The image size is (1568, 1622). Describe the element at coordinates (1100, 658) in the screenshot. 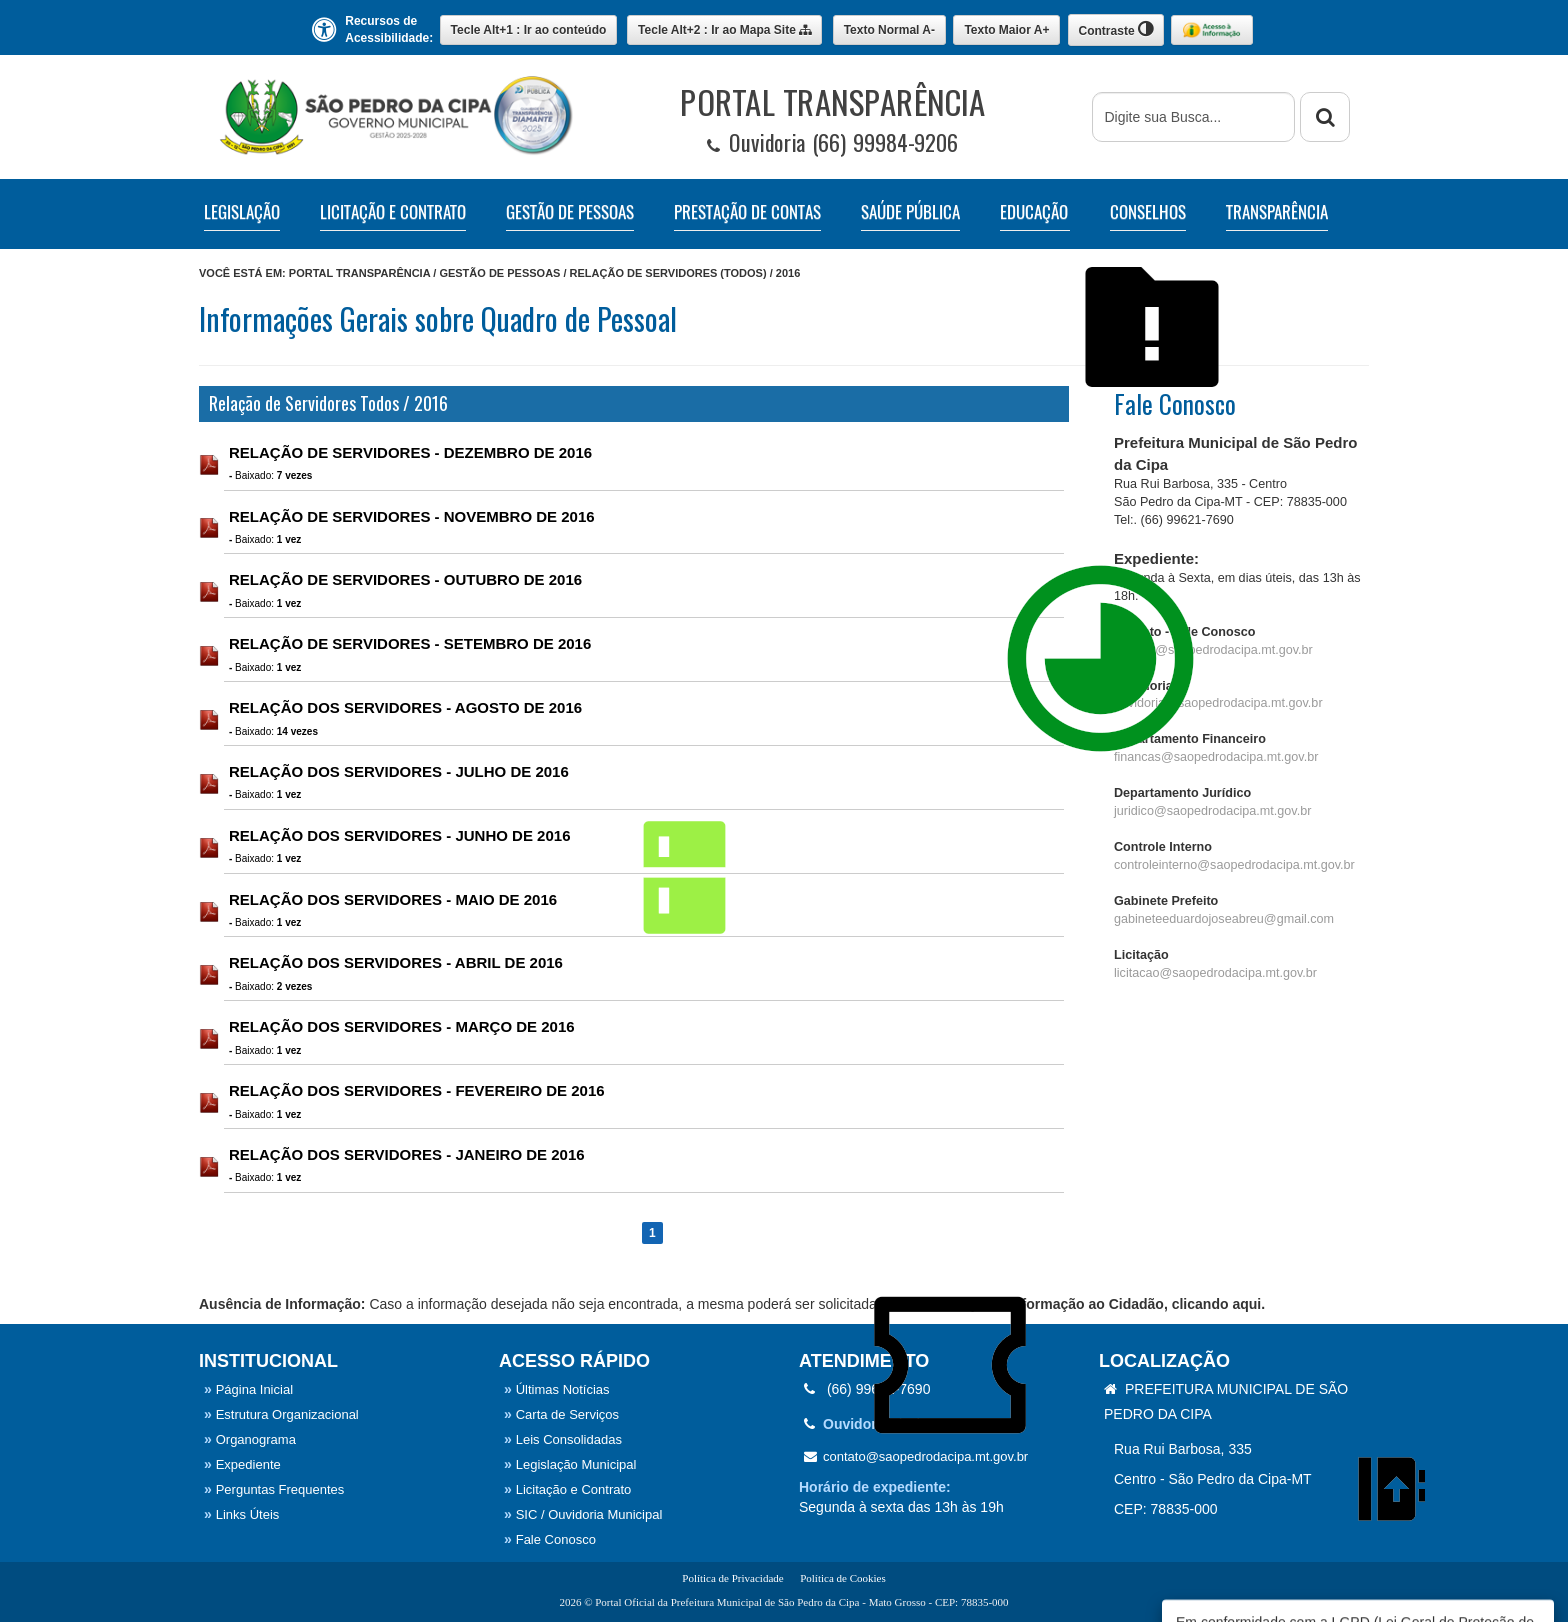

I see `indicates 75% progress complete` at that location.